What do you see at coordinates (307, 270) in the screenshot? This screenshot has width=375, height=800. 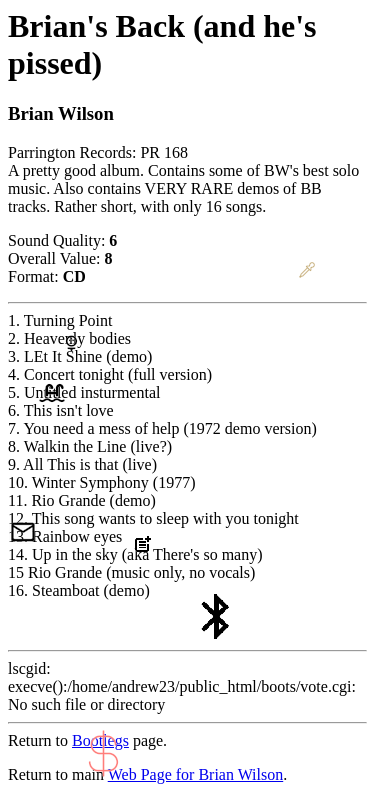 I see `select a color from the canvas` at bounding box center [307, 270].